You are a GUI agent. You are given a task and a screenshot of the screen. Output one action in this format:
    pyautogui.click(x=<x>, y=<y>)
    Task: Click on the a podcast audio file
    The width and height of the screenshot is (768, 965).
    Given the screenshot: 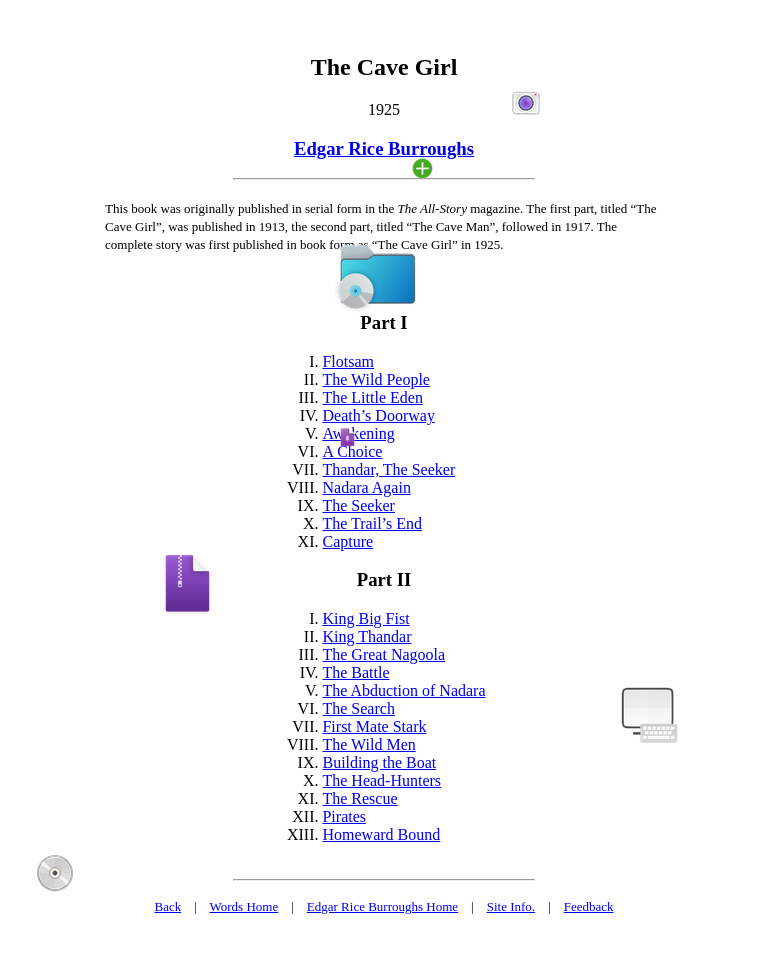 What is the action you would take?
    pyautogui.click(x=347, y=437)
    